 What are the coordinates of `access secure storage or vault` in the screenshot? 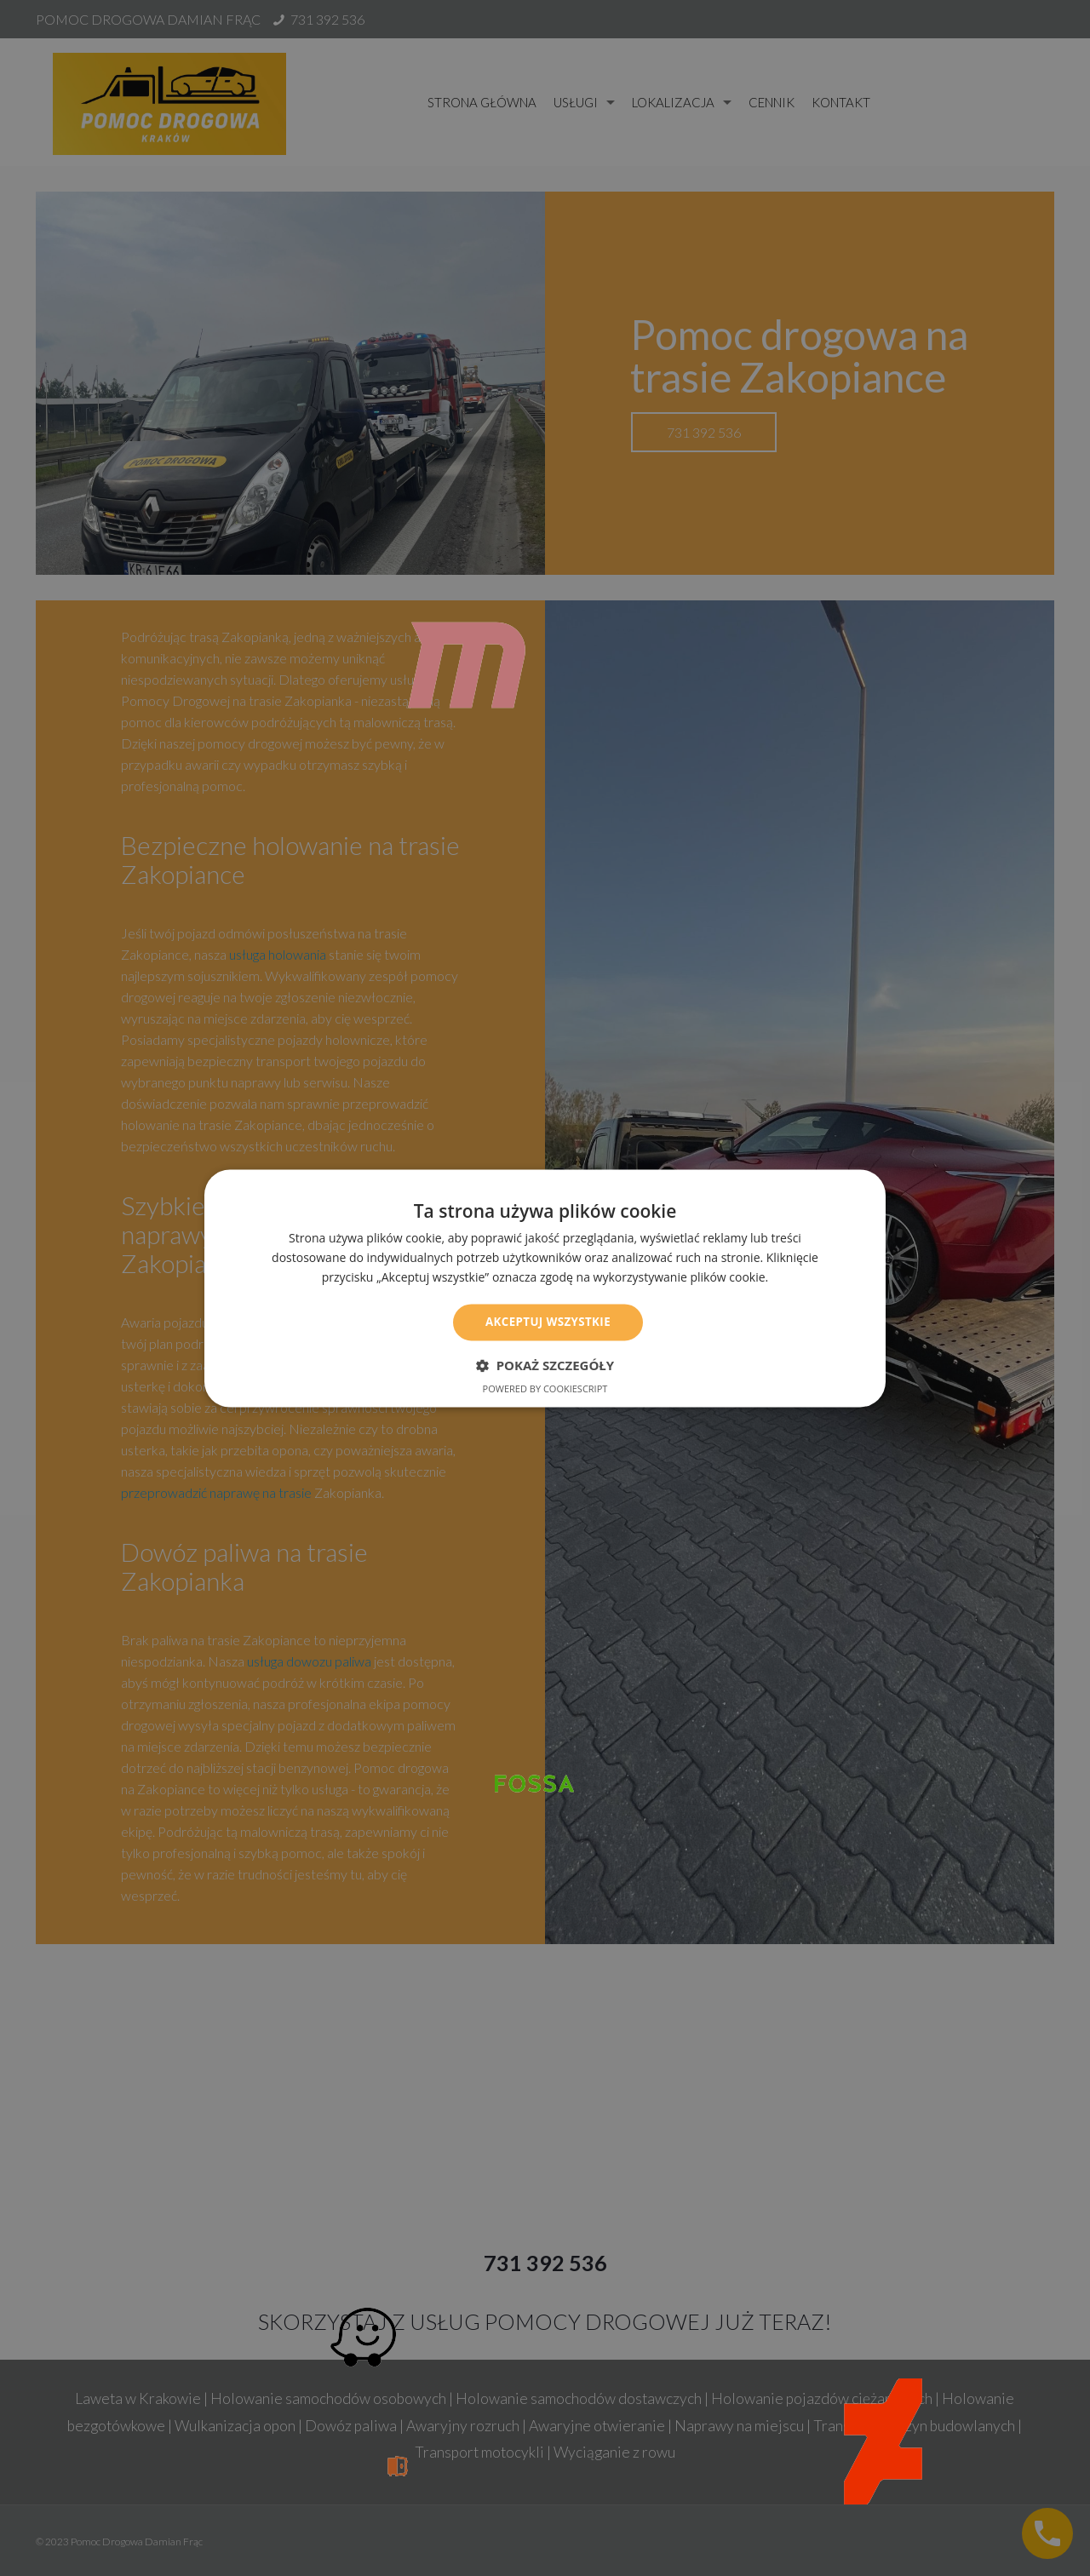 It's located at (397, 2466).